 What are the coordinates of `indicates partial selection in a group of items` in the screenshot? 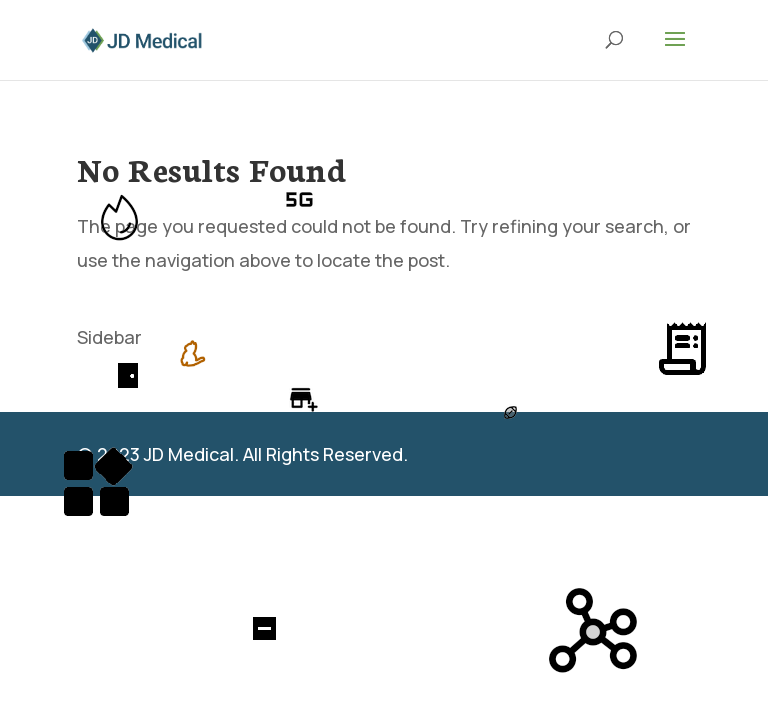 It's located at (264, 628).